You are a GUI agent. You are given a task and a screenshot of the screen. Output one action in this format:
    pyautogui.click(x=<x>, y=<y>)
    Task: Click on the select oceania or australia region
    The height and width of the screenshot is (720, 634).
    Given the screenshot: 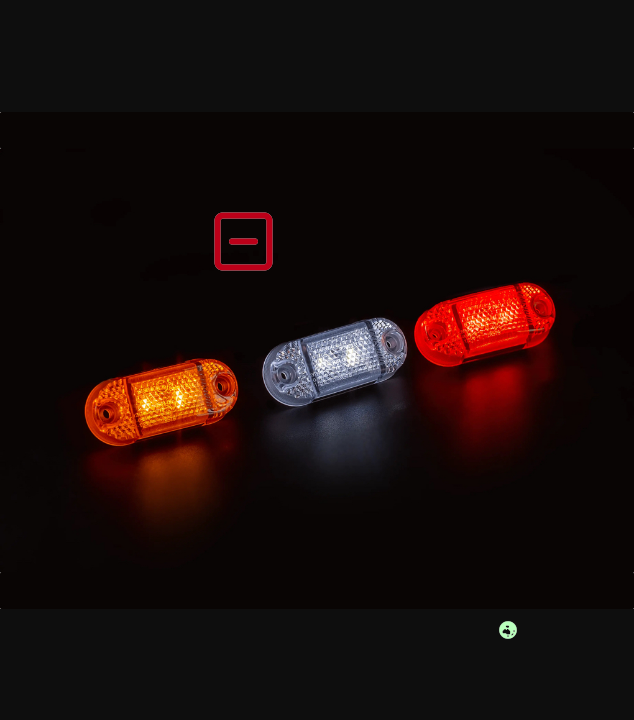 What is the action you would take?
    pyautogui.click(x=508, y=630)
    